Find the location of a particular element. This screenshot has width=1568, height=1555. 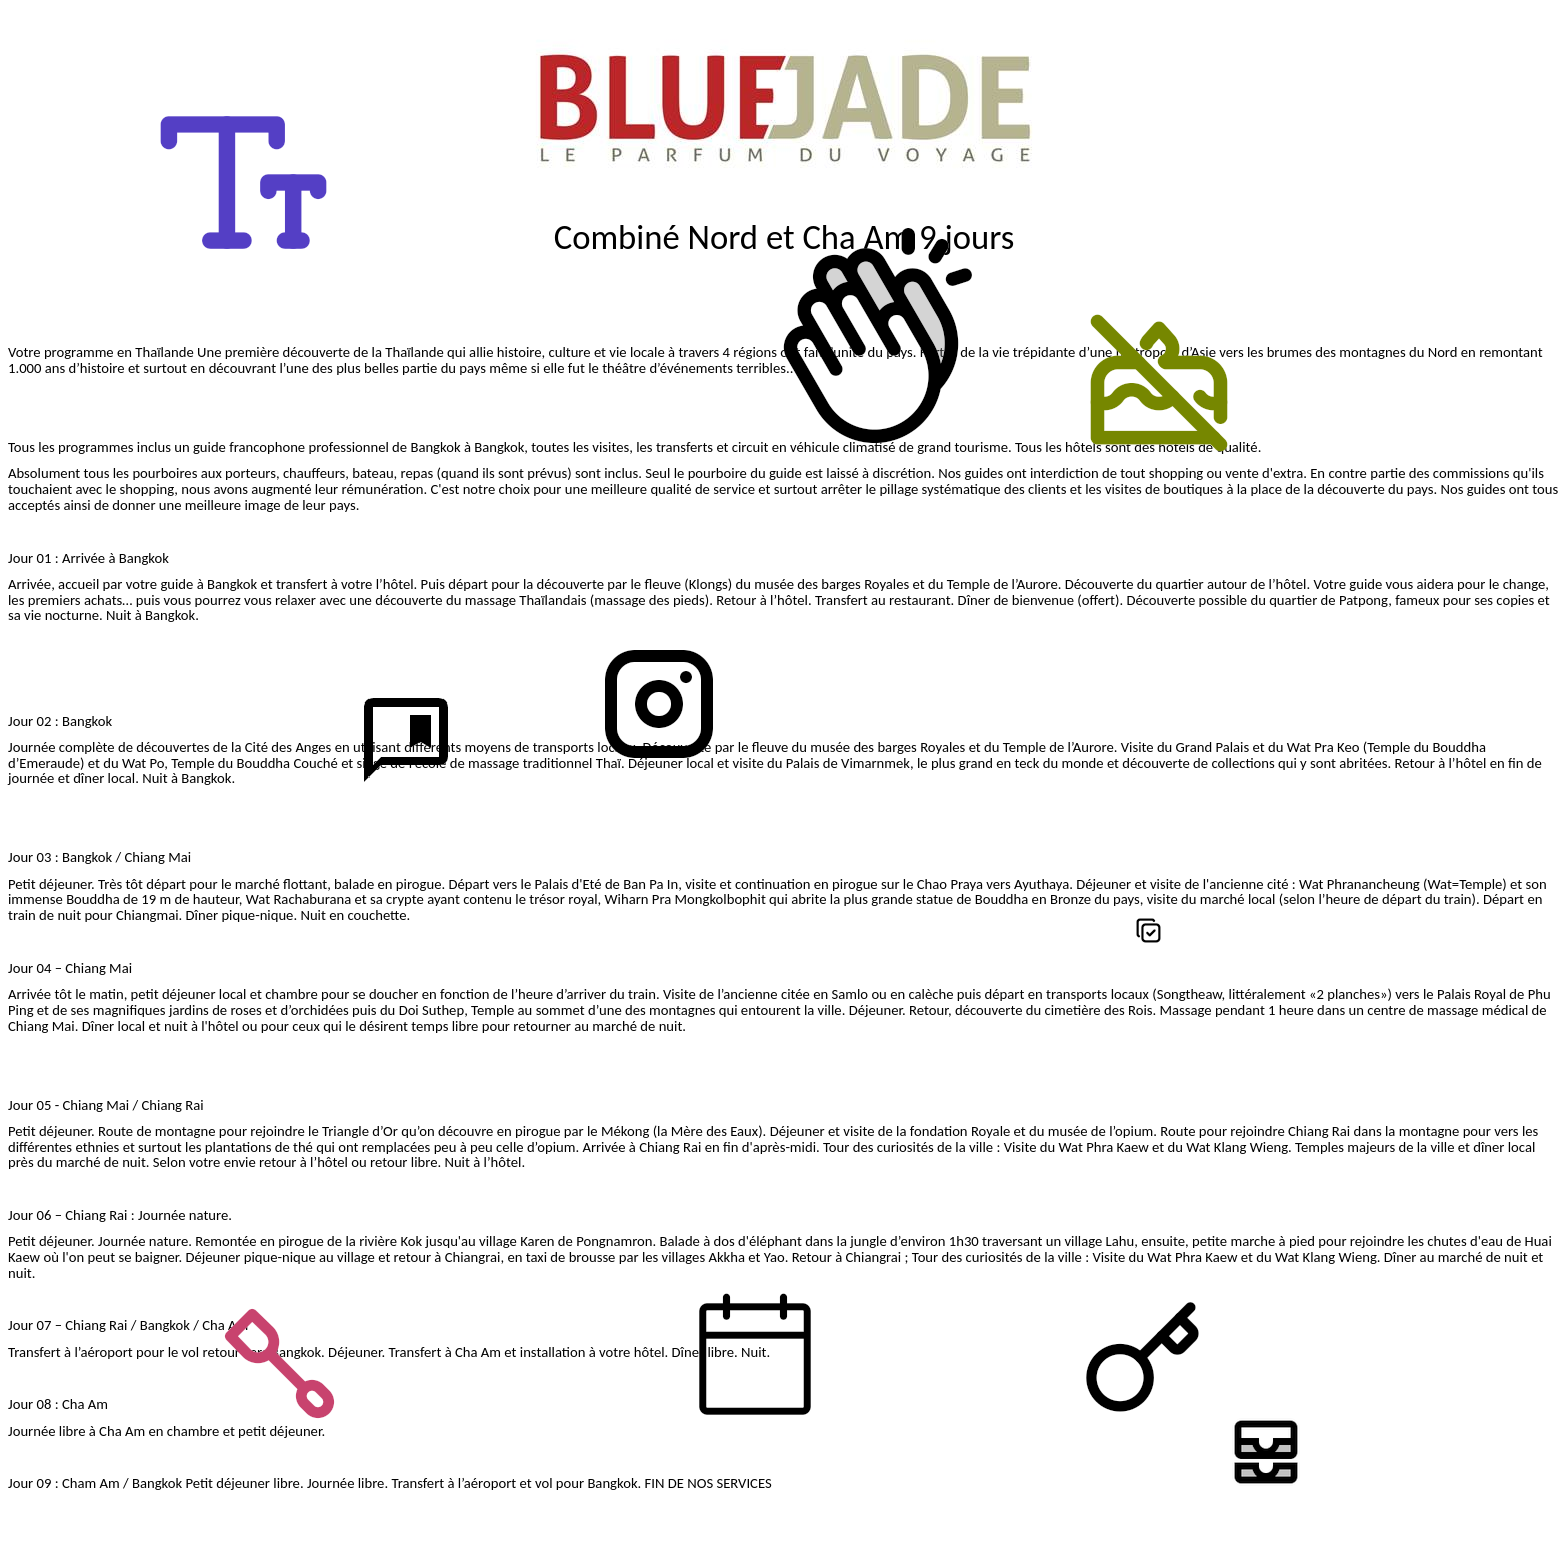

access security or password settings is located at coordinates (1143, 1359).